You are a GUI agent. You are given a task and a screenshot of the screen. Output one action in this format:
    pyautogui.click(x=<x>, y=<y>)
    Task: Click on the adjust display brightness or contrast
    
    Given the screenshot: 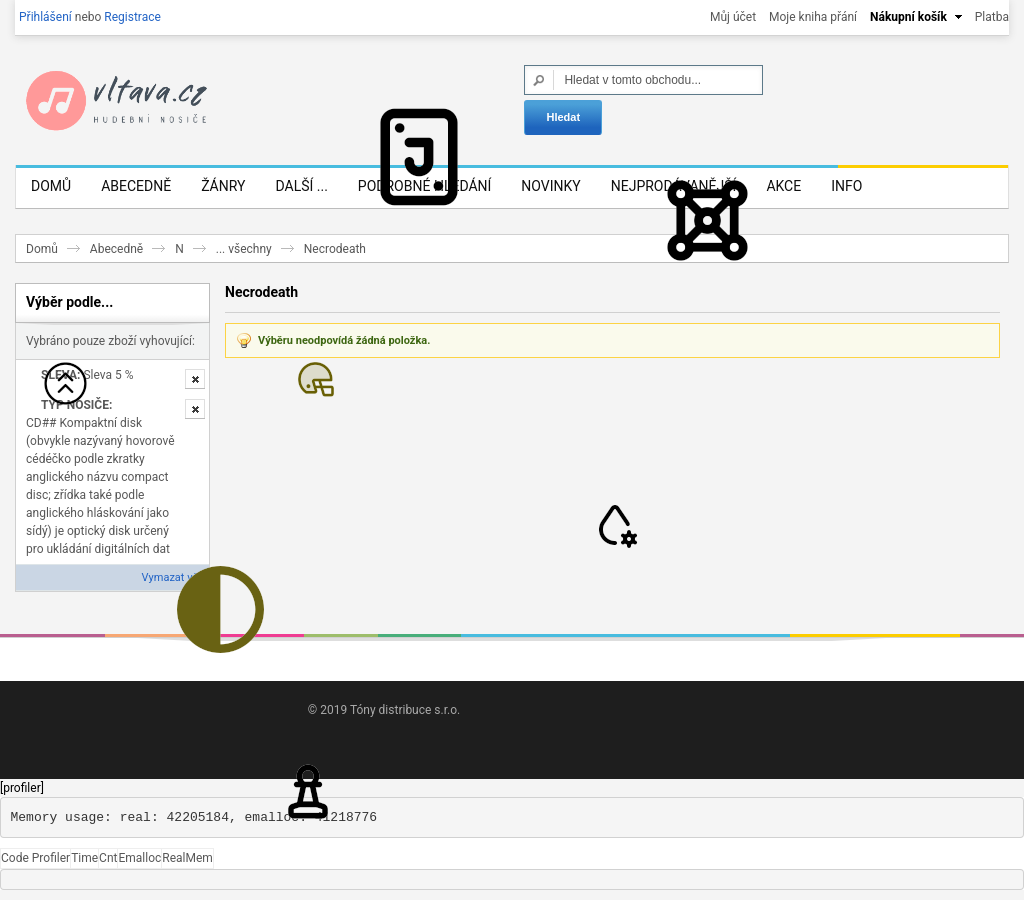 What is the action you would take?
    pyautogui.click(x=220, y=609)
    